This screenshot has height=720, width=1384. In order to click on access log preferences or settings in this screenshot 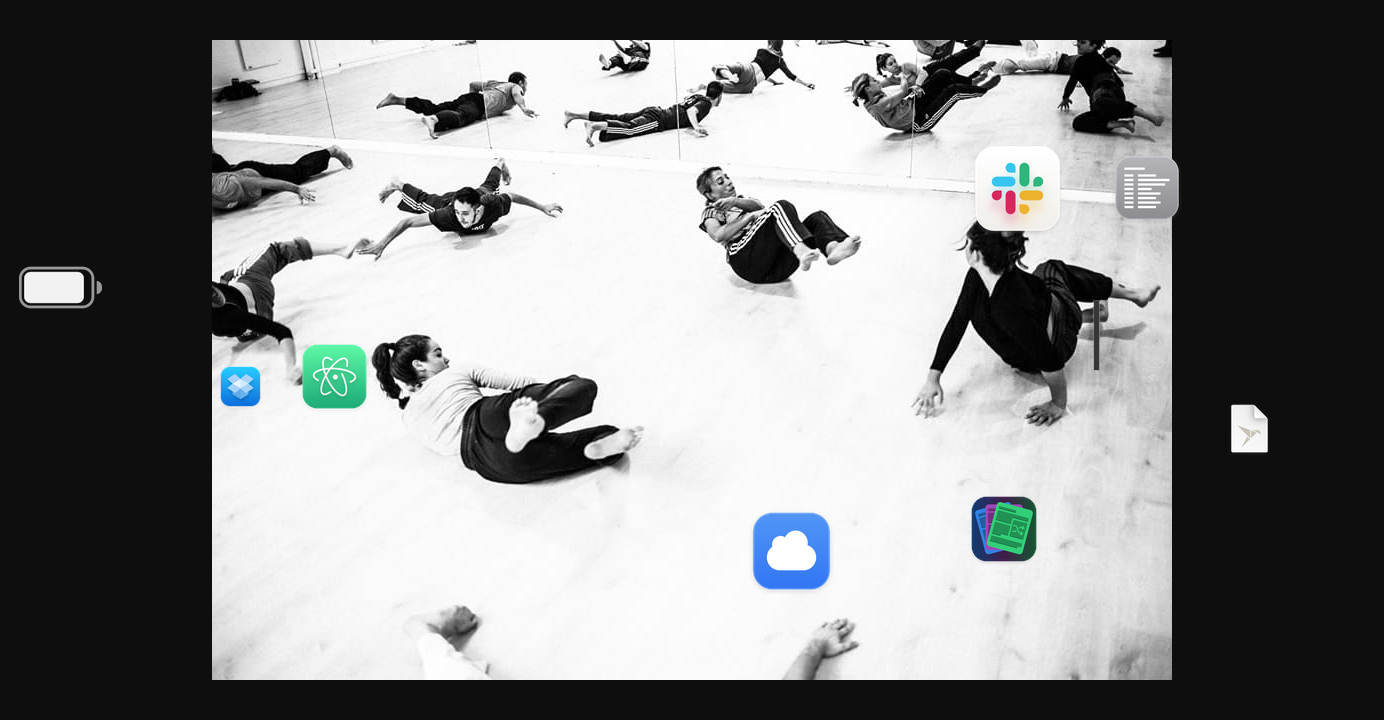, I will do `click(1147, 189)`.